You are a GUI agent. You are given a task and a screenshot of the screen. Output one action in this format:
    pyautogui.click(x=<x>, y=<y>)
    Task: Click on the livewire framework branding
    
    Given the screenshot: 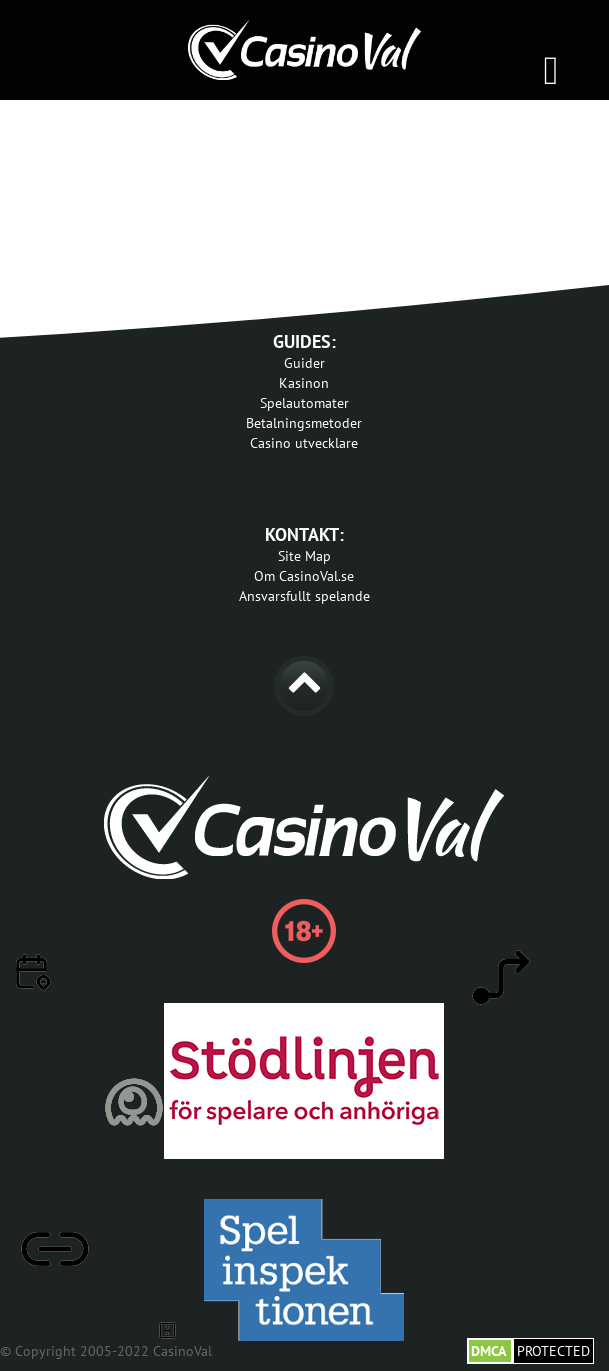 What is the action you would take?
    pyautogui.click(x=134, y=1102)
    